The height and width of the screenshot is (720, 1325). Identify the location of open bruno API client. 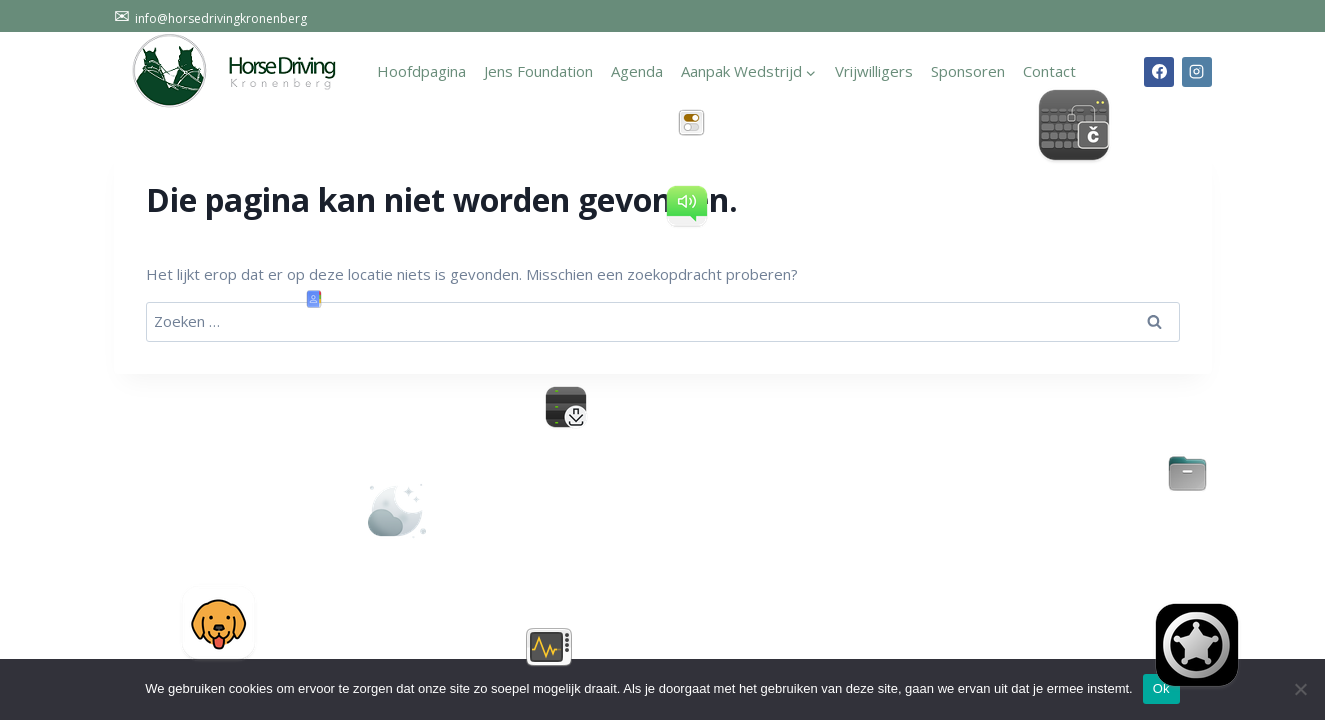
(218, 622).